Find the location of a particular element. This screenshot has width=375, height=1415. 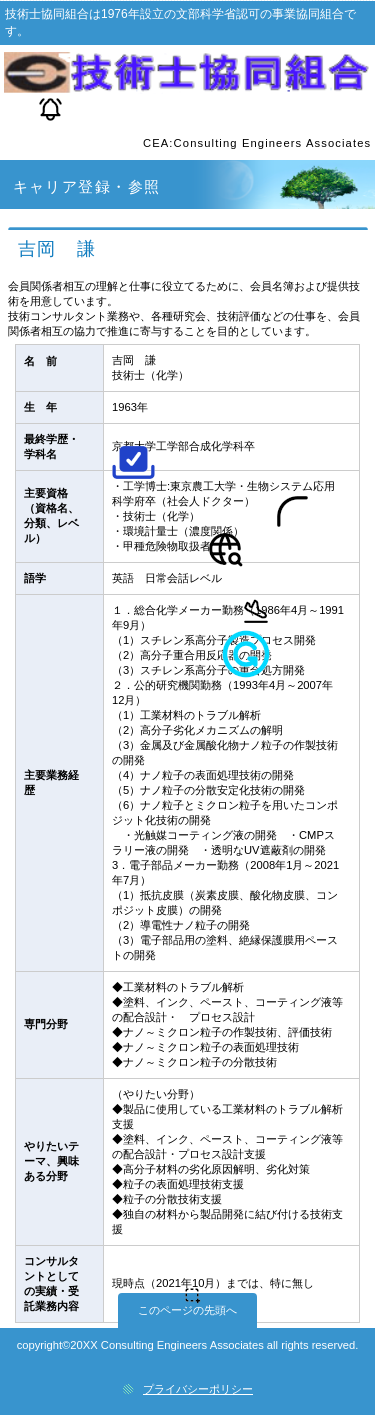

cast your vote or submit a ballot is located at coordinates (133, 462).